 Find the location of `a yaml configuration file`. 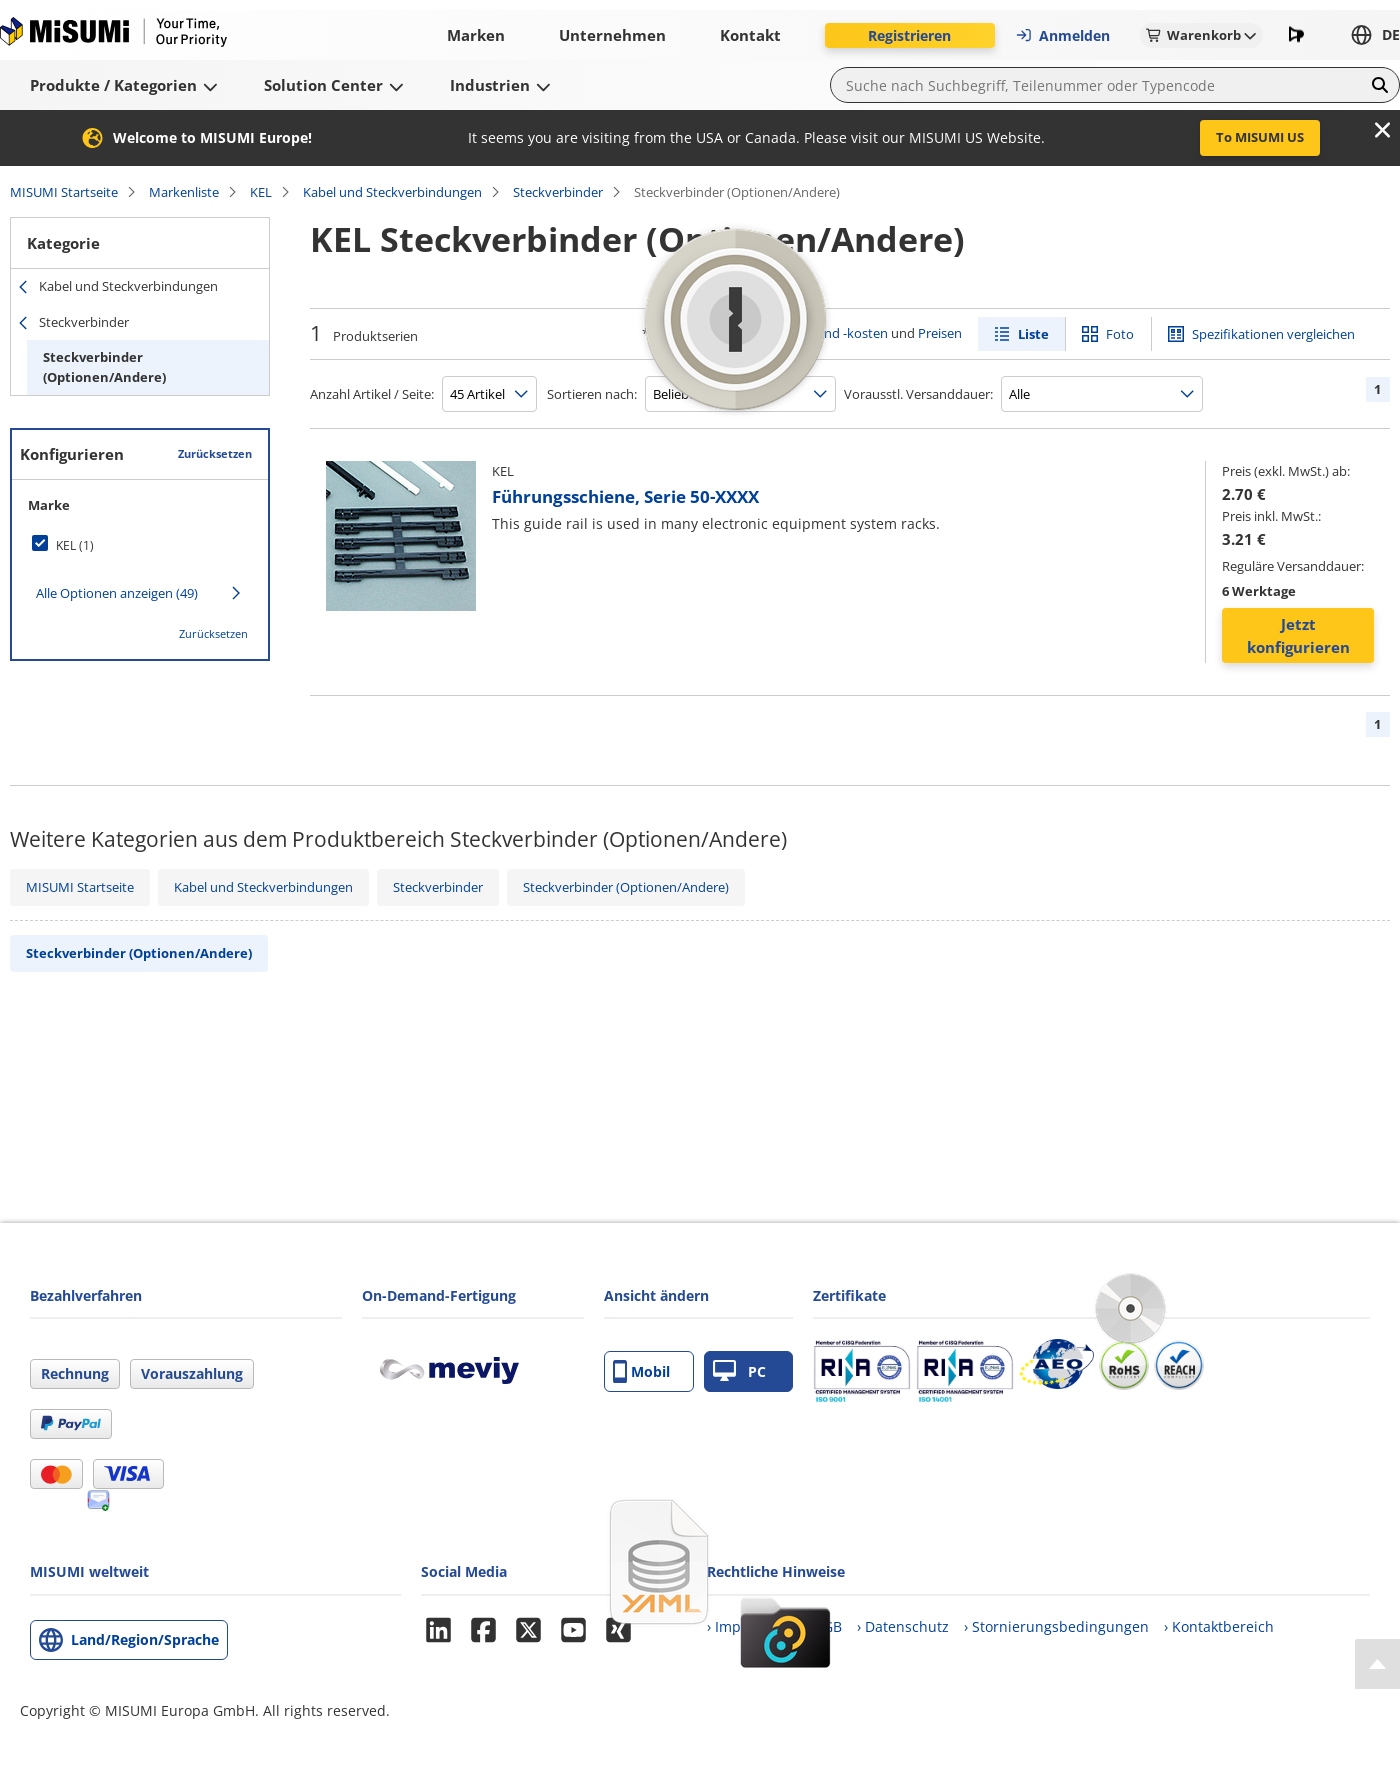

a yaml configuration file is located at coordinates (659, 1562).